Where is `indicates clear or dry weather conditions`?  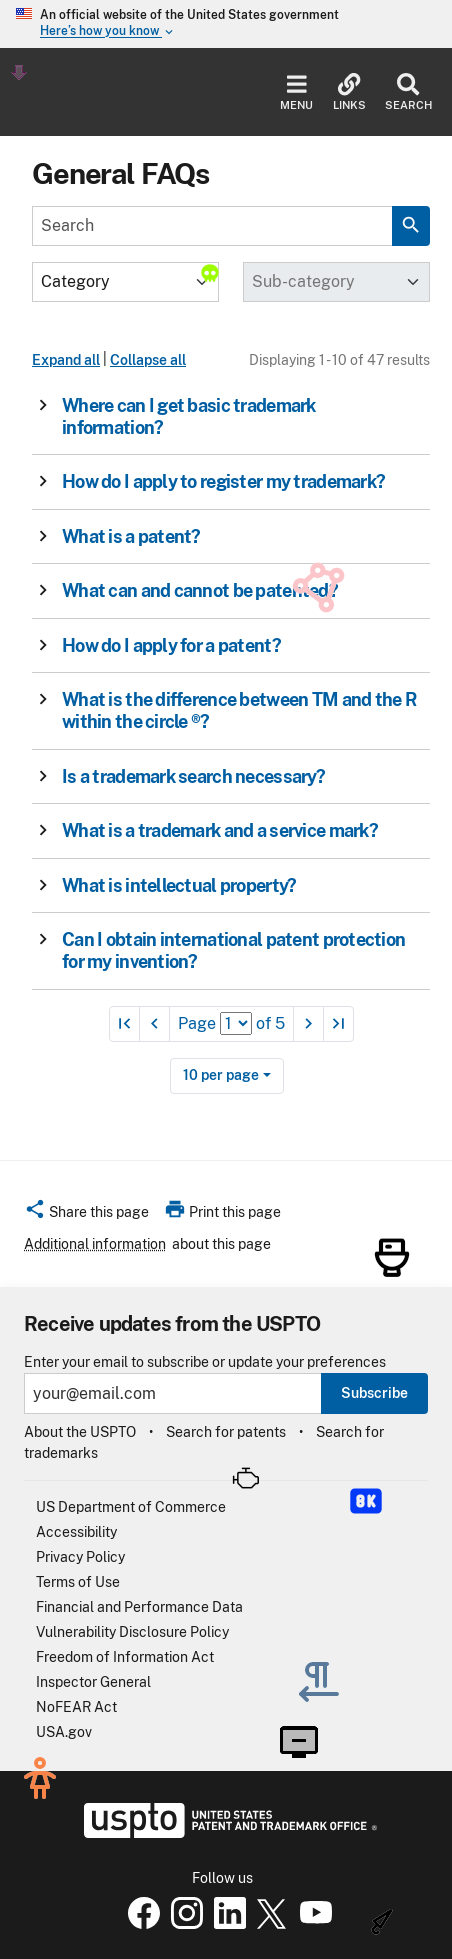 indicates clear or dry weather conditions is located at coordinates (382, 1921).